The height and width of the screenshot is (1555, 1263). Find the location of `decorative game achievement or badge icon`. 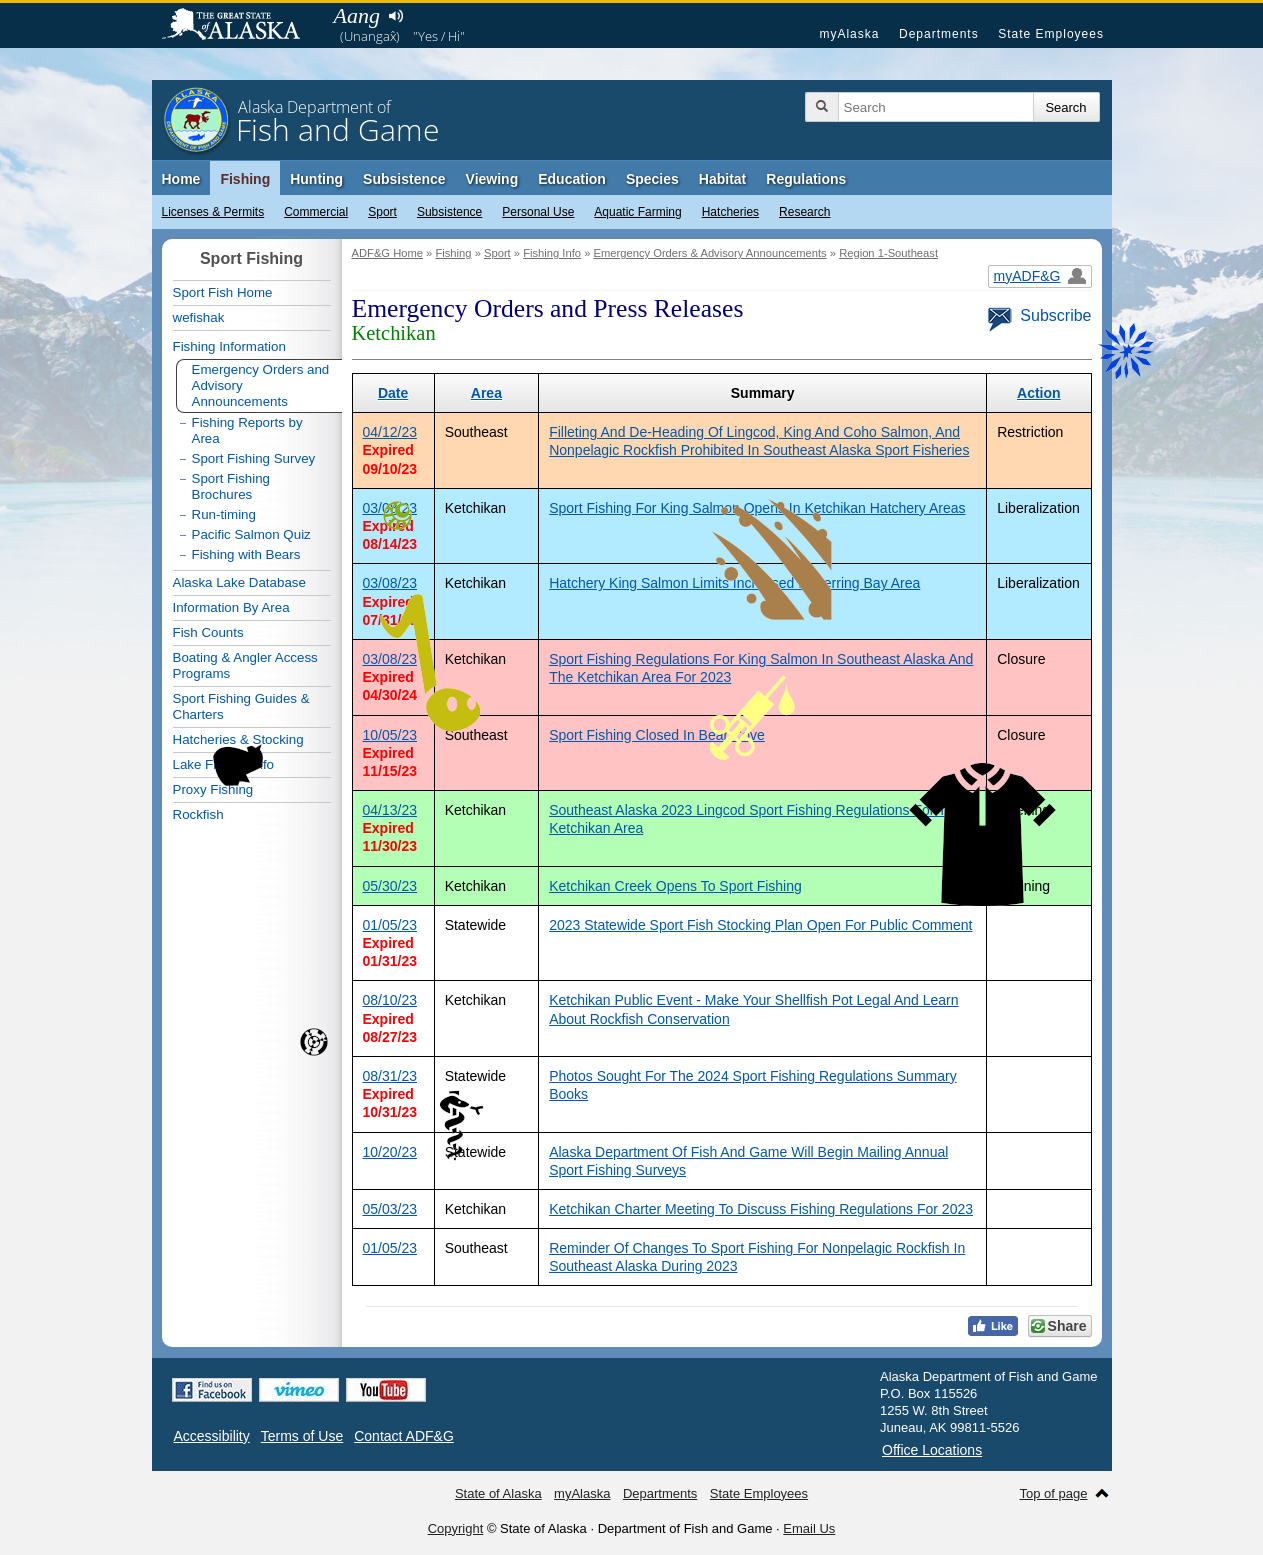

decorative game achievement or badge icon is located at coordinates (397, 515).